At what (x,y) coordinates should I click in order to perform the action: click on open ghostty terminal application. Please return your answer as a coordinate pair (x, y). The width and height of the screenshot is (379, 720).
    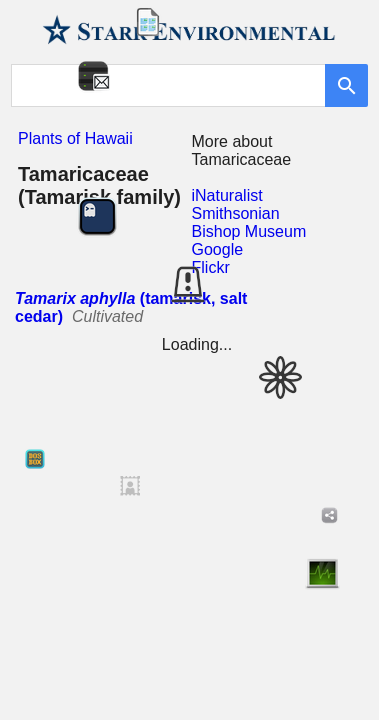
    Looking at the image, I should click on (97, 216).